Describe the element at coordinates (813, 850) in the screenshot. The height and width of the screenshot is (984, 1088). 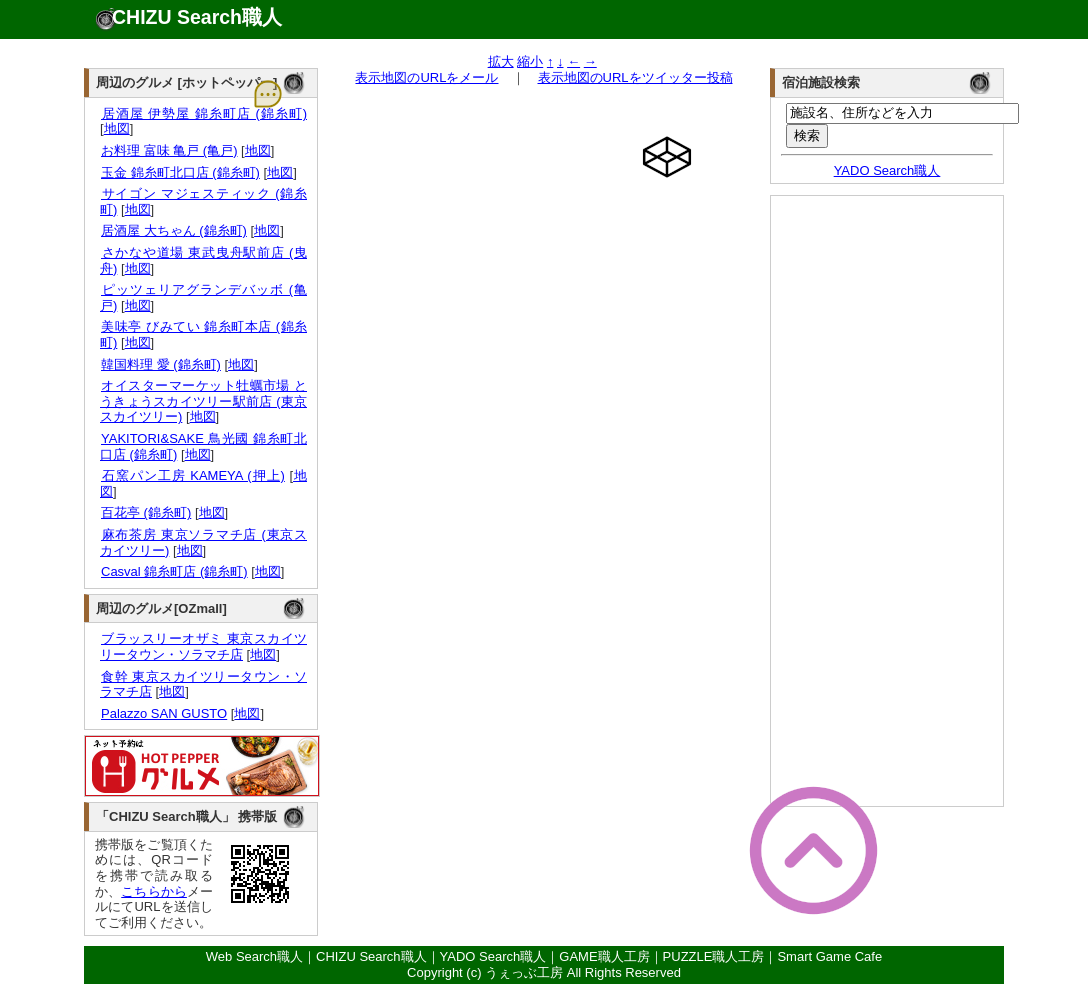
I see `scroll to top of page` at that location.